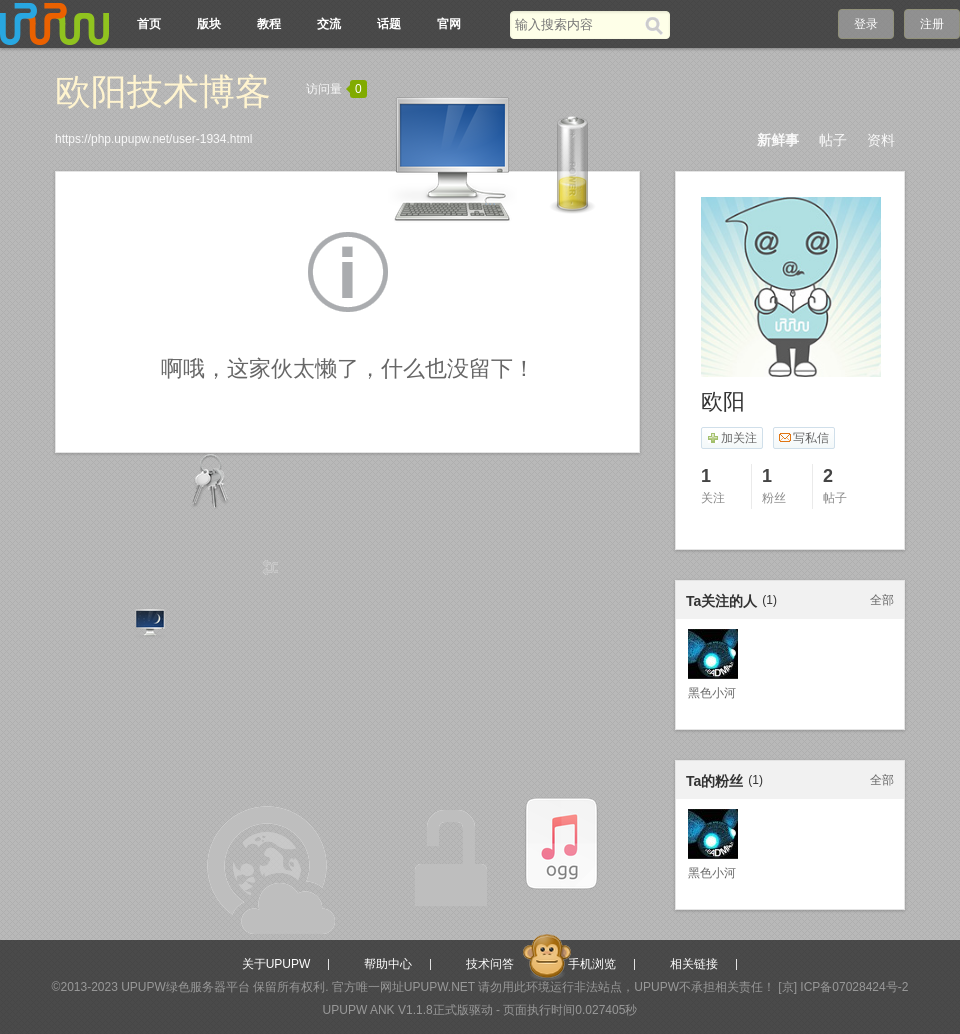 The height and width of the screenshot is (1034, 960). Describe the element at coordinates (572, 165) in the screenshot. I see `indicates low battery level` at that location.